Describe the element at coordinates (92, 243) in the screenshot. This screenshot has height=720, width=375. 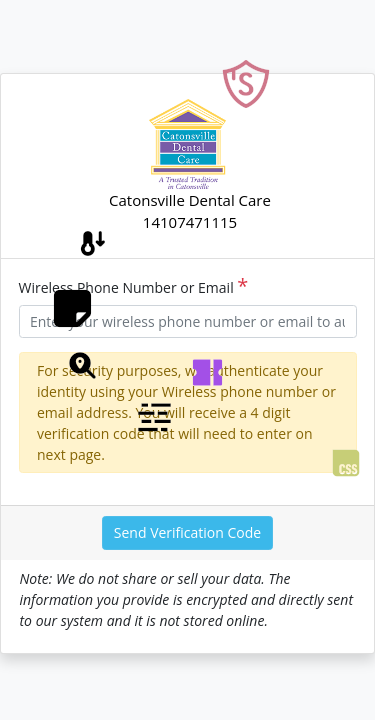
I see `indicates temperature is decreasing` at that location.